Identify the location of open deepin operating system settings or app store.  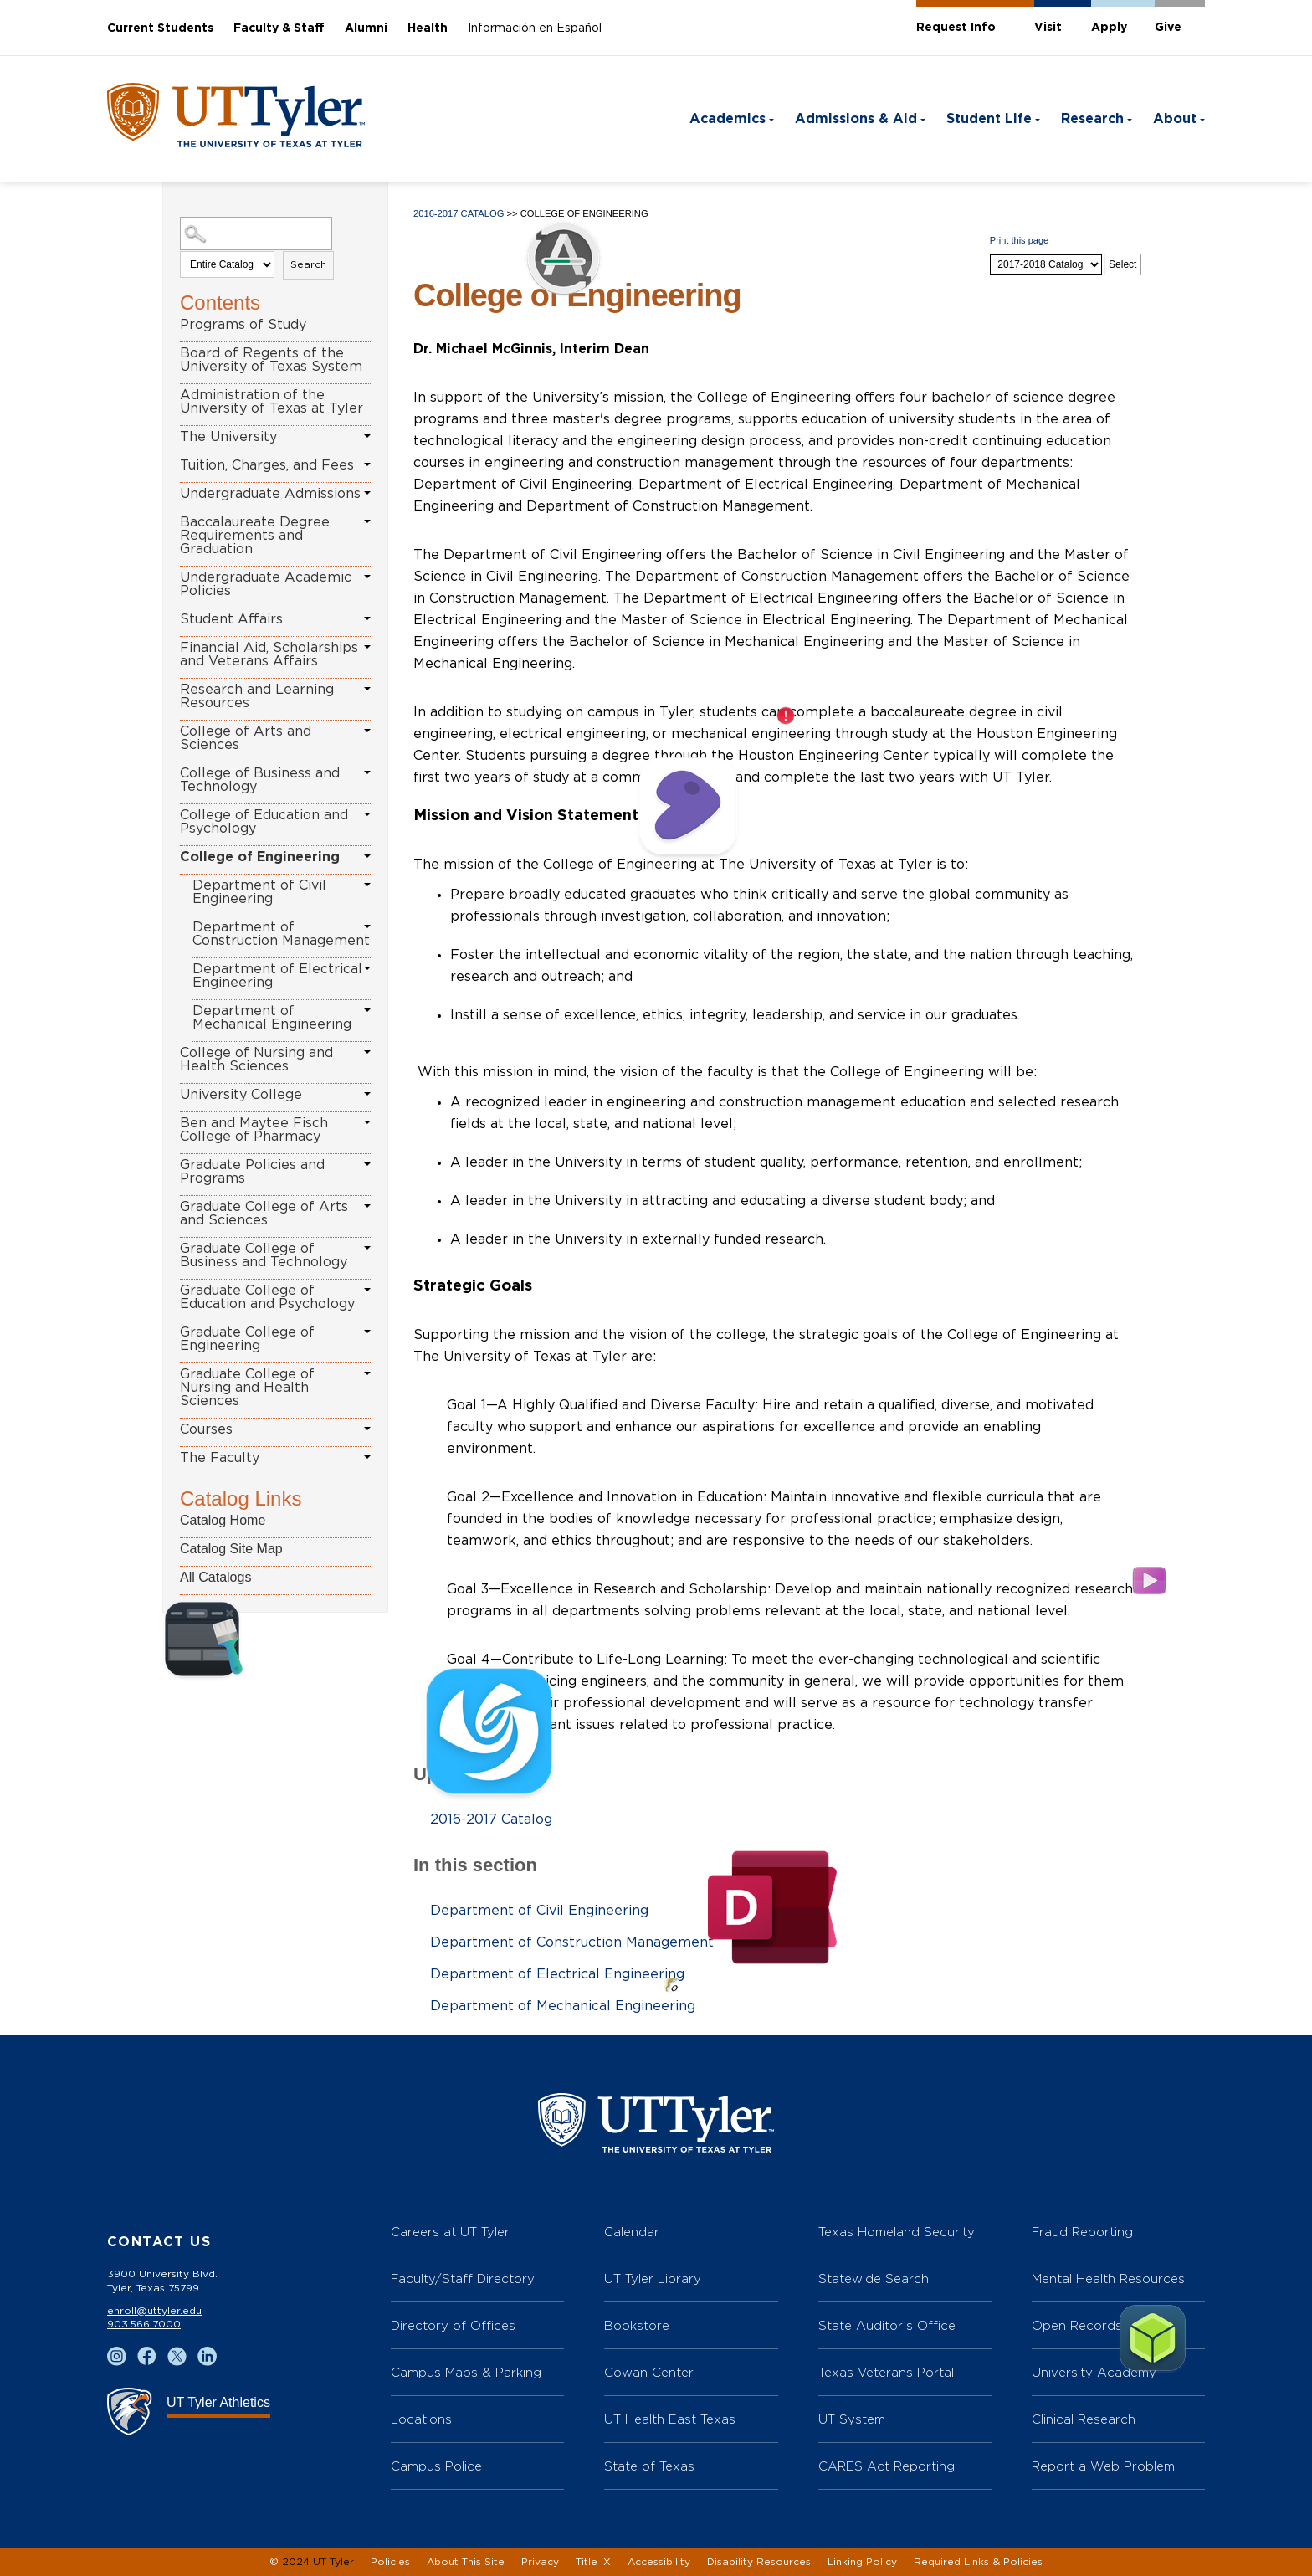
(489, 1731).